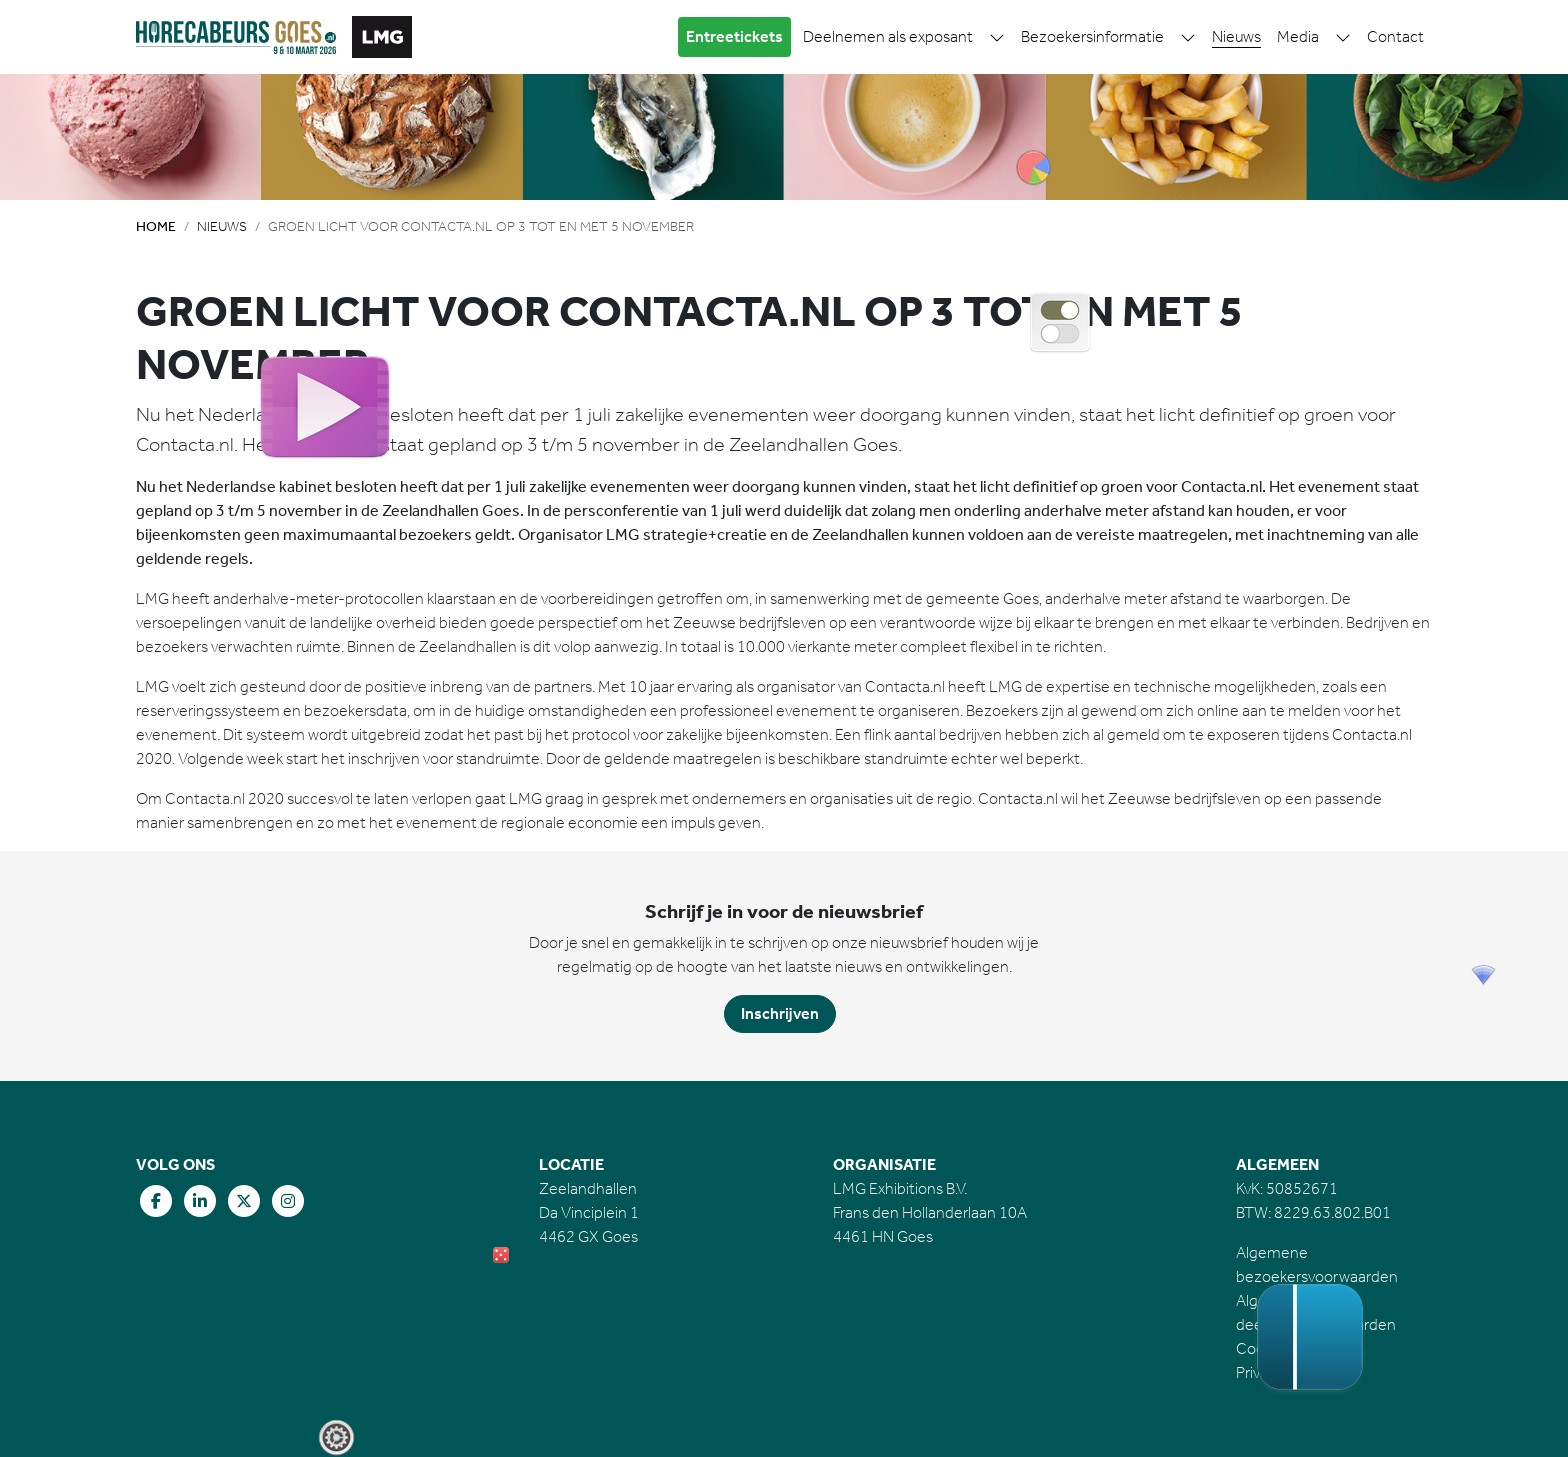 The width and height of the screenshot is (1568, 1457). I want to click on open disk usage analyzer app, so click(1033, 167).